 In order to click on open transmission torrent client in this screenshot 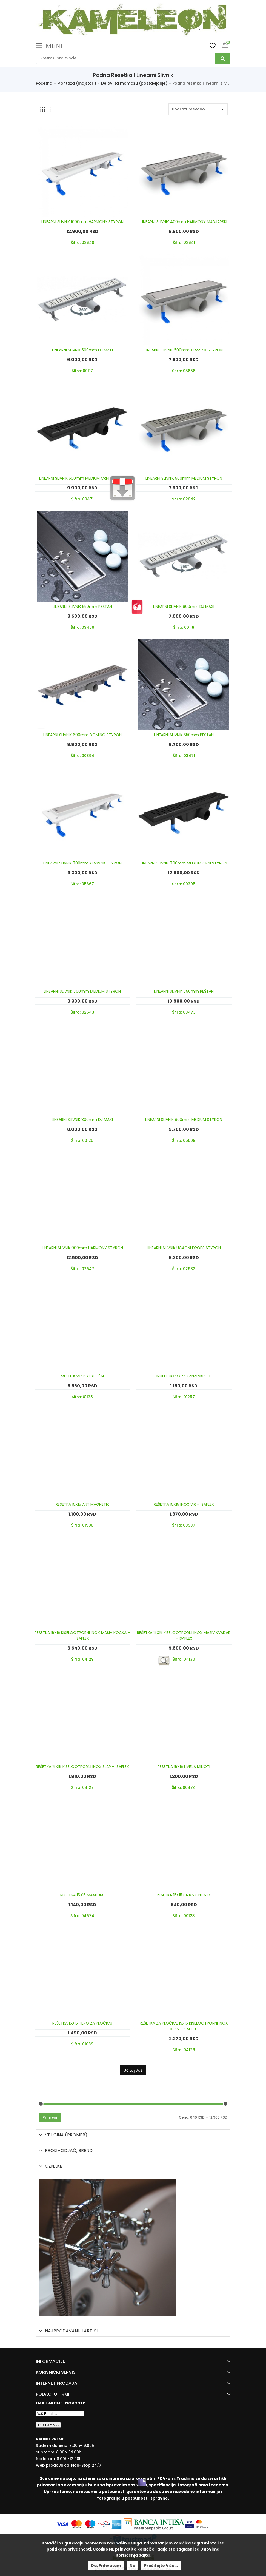, I will do `click(122, 488)`.